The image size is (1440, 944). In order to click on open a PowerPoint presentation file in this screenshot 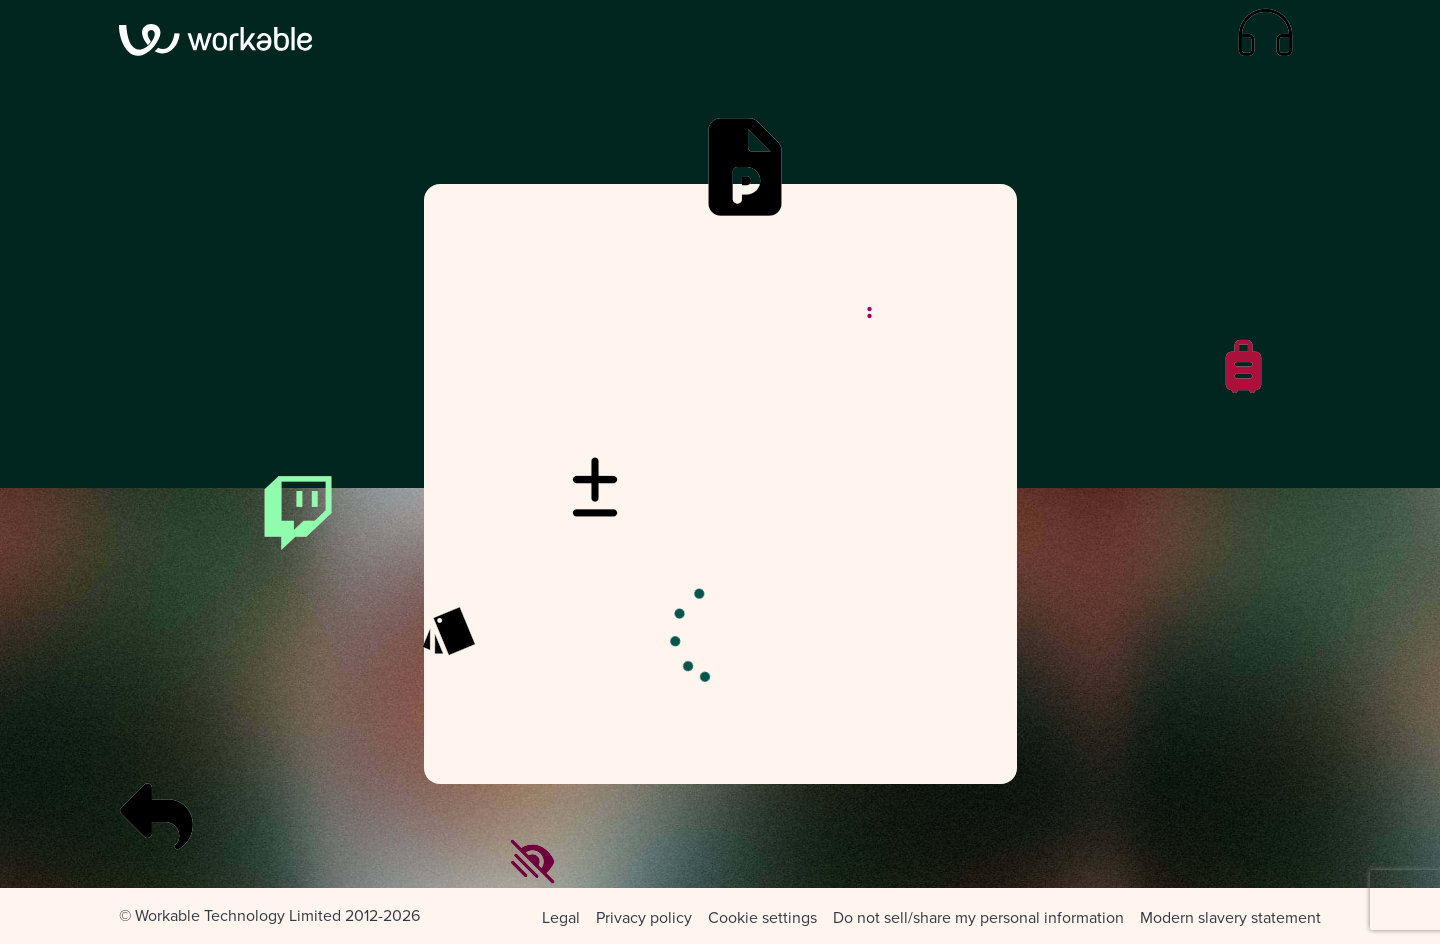, I will do `click(745, 167)`.